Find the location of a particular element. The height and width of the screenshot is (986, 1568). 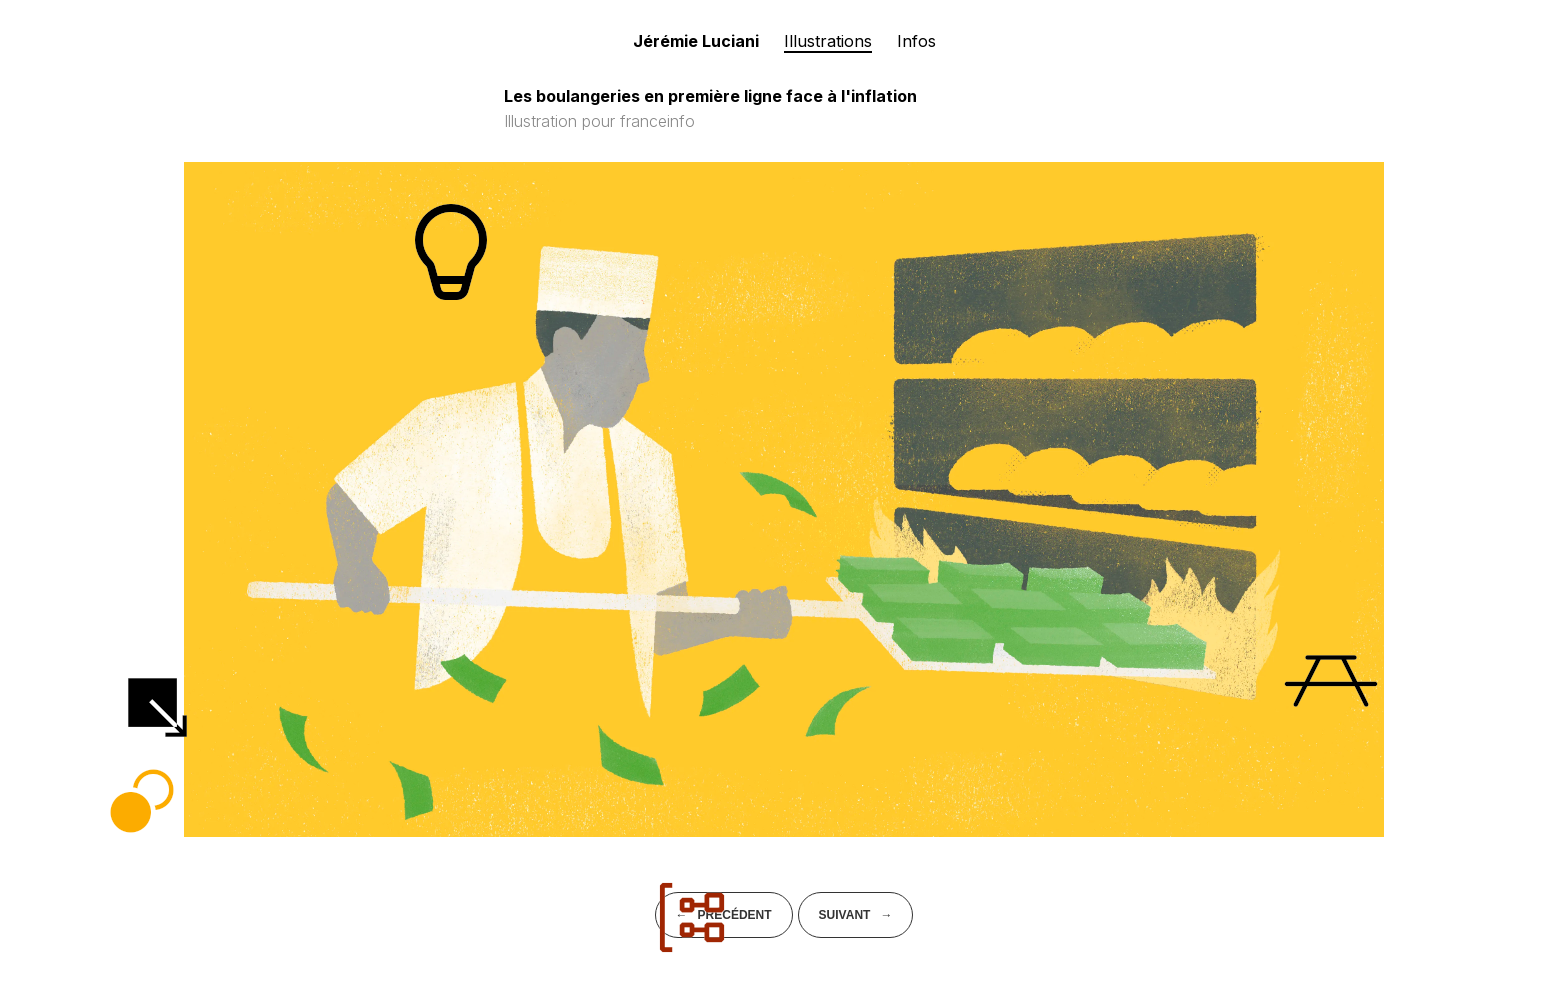

activate or enable breakpoints in the debugger is located at coordinates (142, 801).